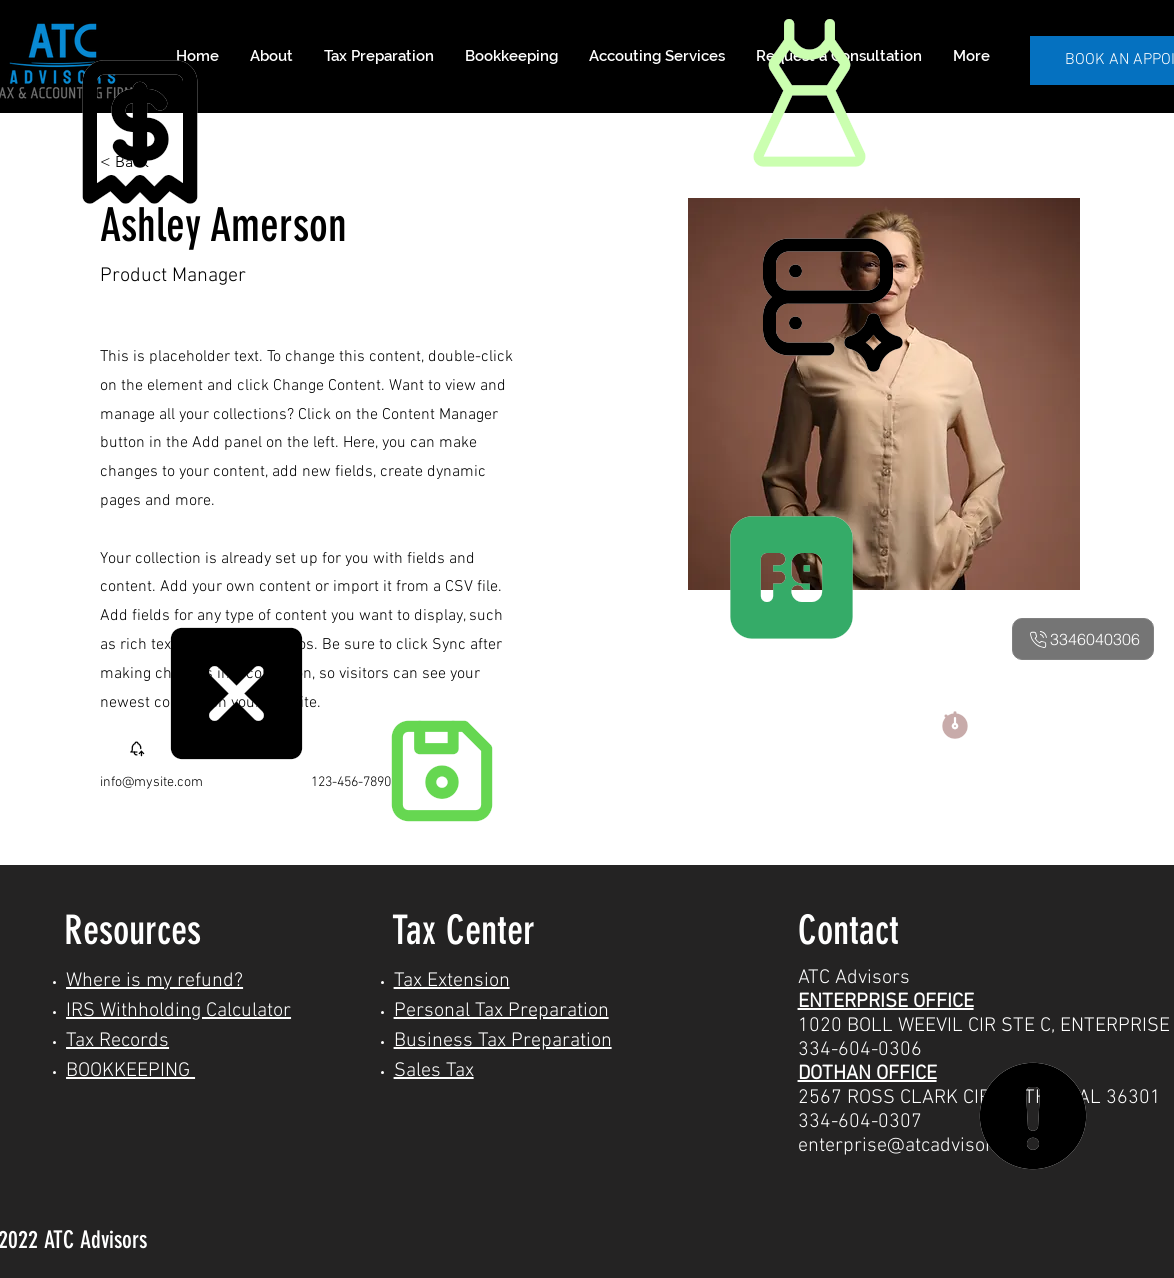 The image size is (1174, 1278). I want to click on keyboard shortcut indicator for F9 function key, so click(791, 577).